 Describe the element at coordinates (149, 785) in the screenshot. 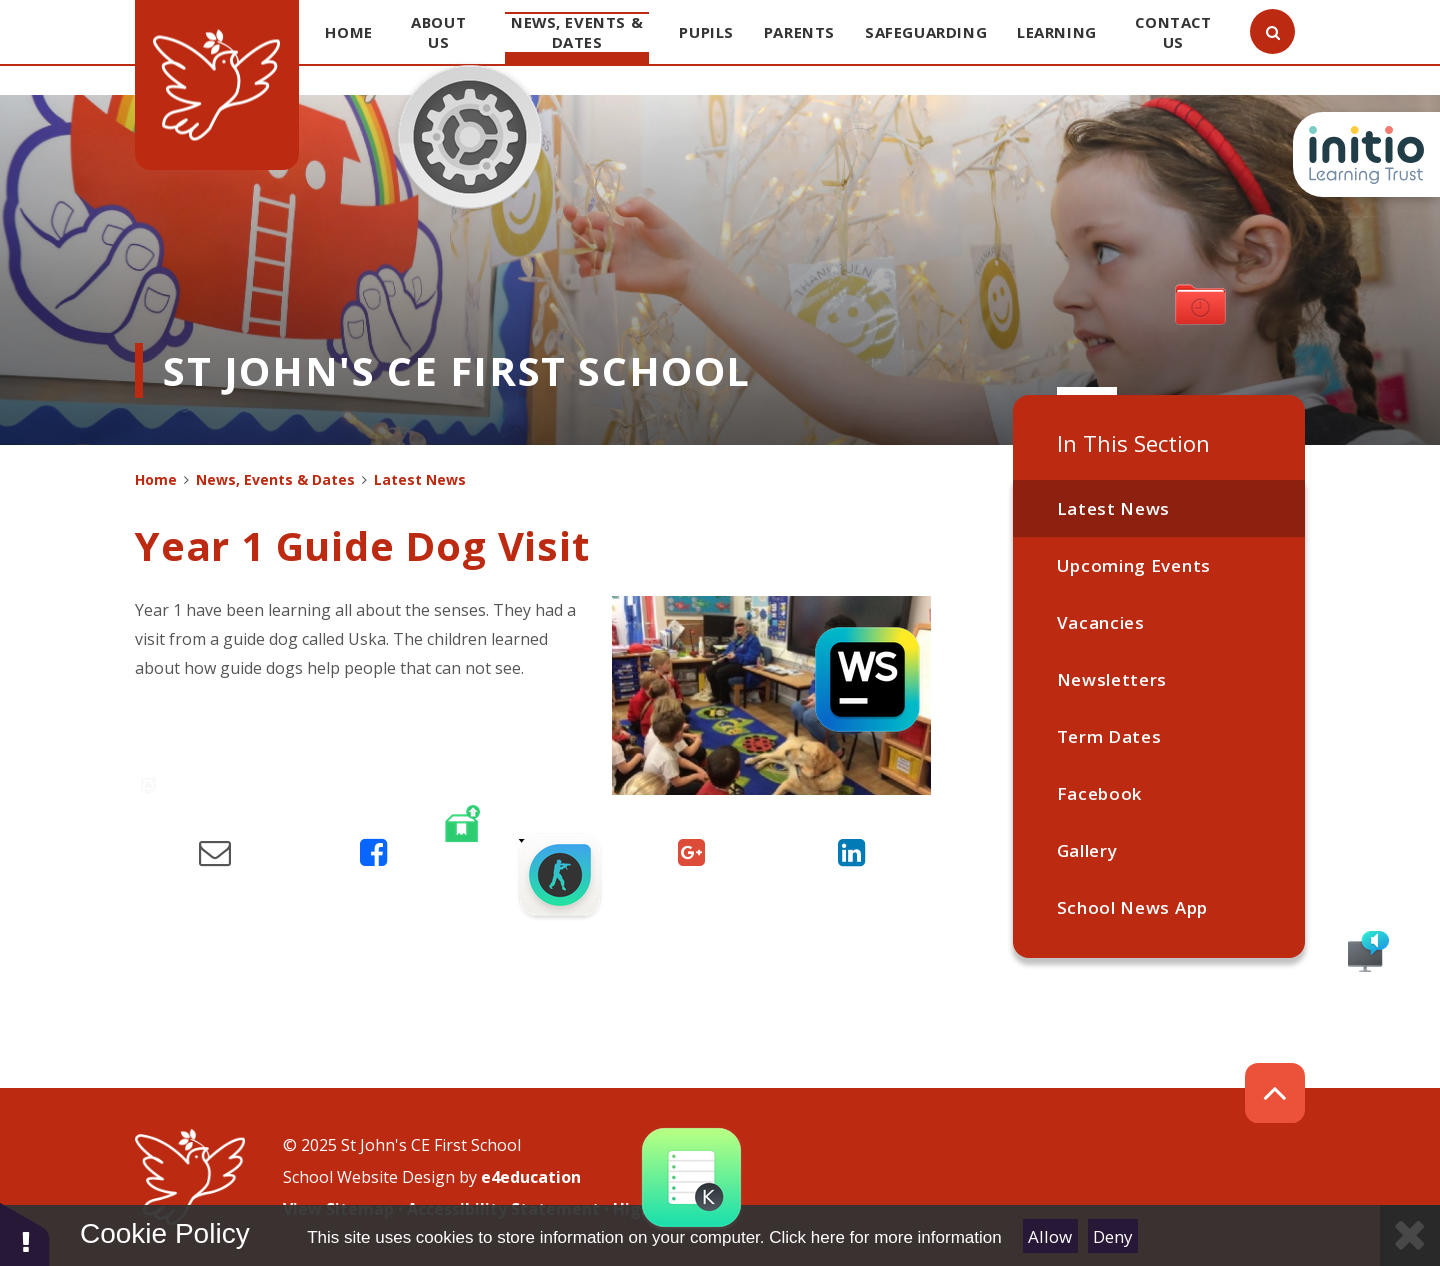

I see `switch to keyboard input method` at that location.